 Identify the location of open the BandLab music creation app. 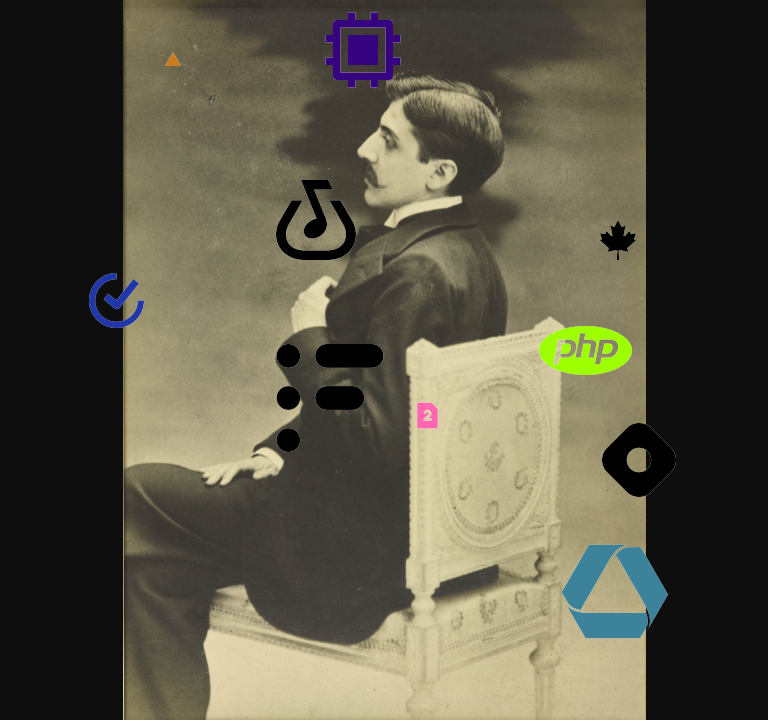
(316, 220).